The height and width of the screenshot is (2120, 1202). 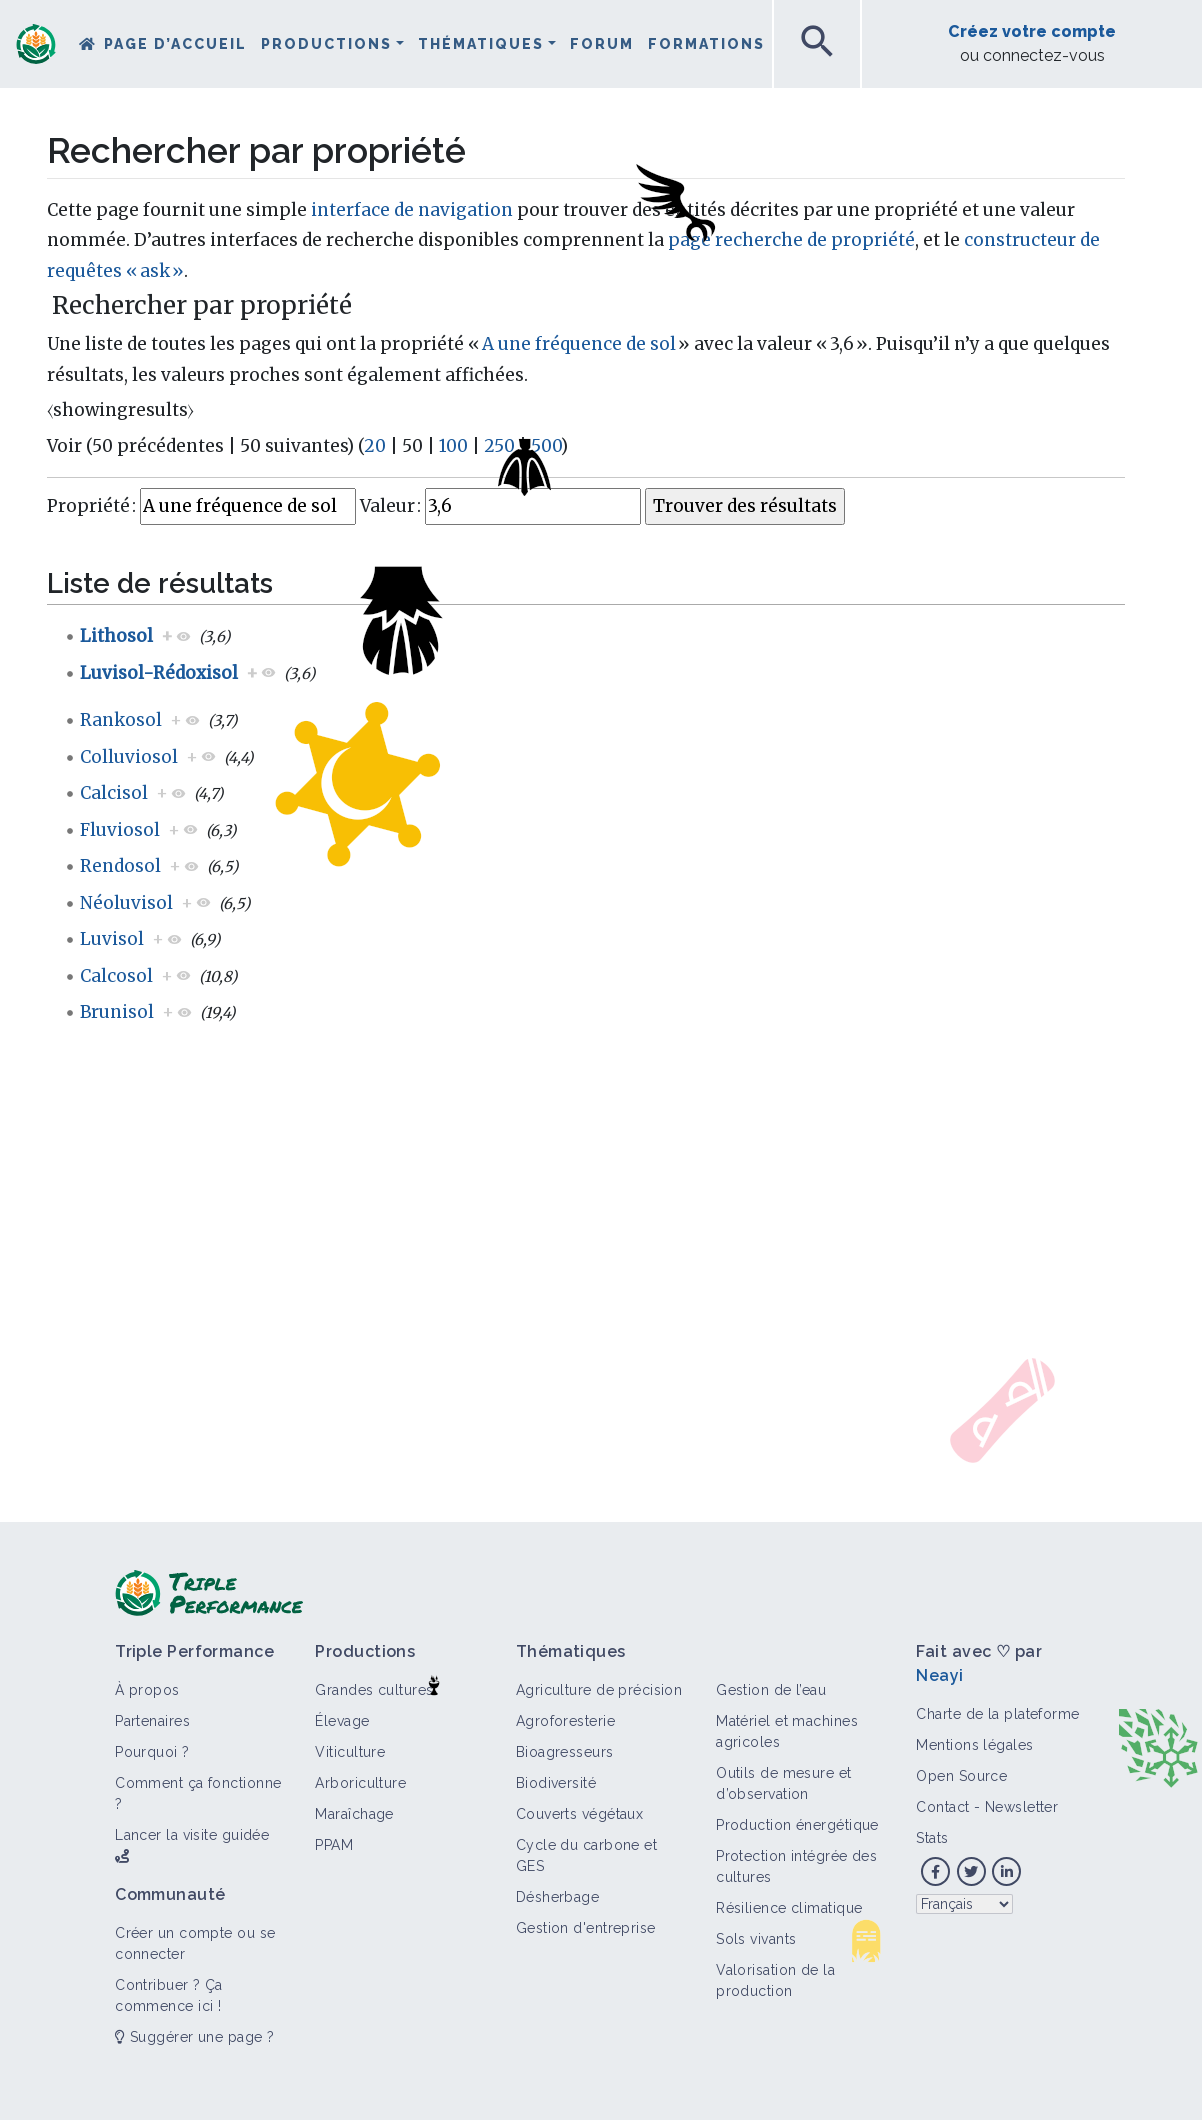 I want to click on indicates a deceased character or game over state, so click(x=866, y=1941).